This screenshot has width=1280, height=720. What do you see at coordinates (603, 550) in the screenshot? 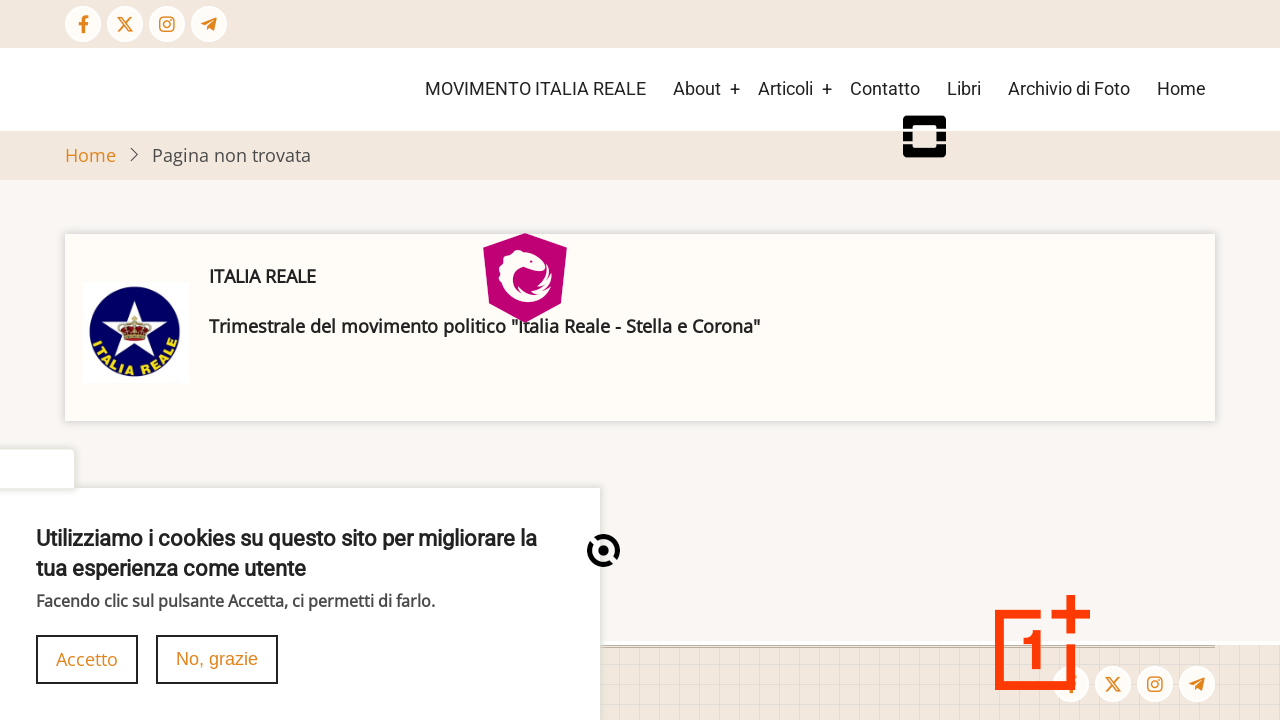
I see `open void linux application` at bounding box center [603, 550].